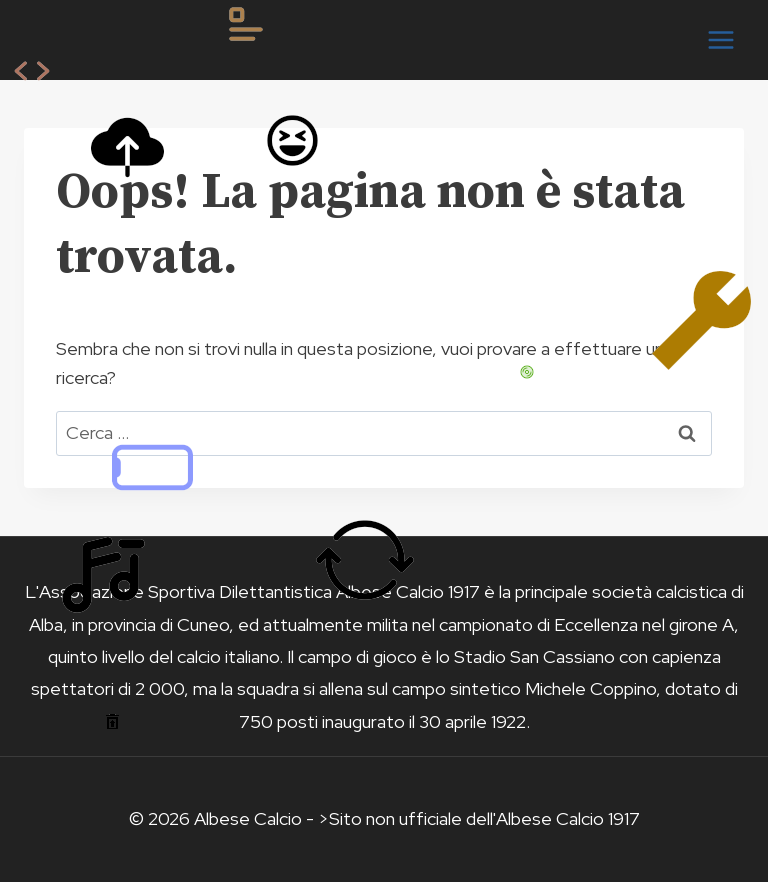 Image resolution: width=768 pixels, height=882 pixels. I want to click on sync data across devices, so click(365, 560).